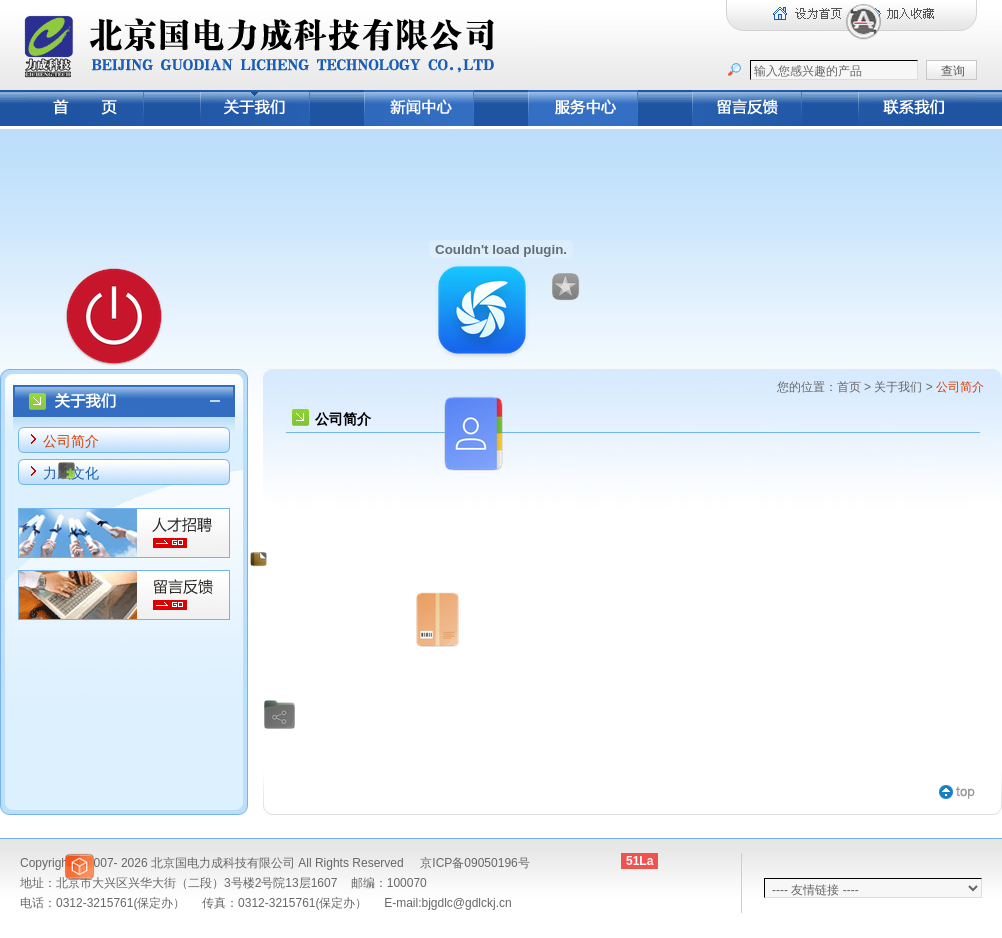 This screenshot has width=1002, height=938. What do you see at coordinates (437, 619) in the screenshot?
I see `open a package or archive file` at bounding box center [437, 619].